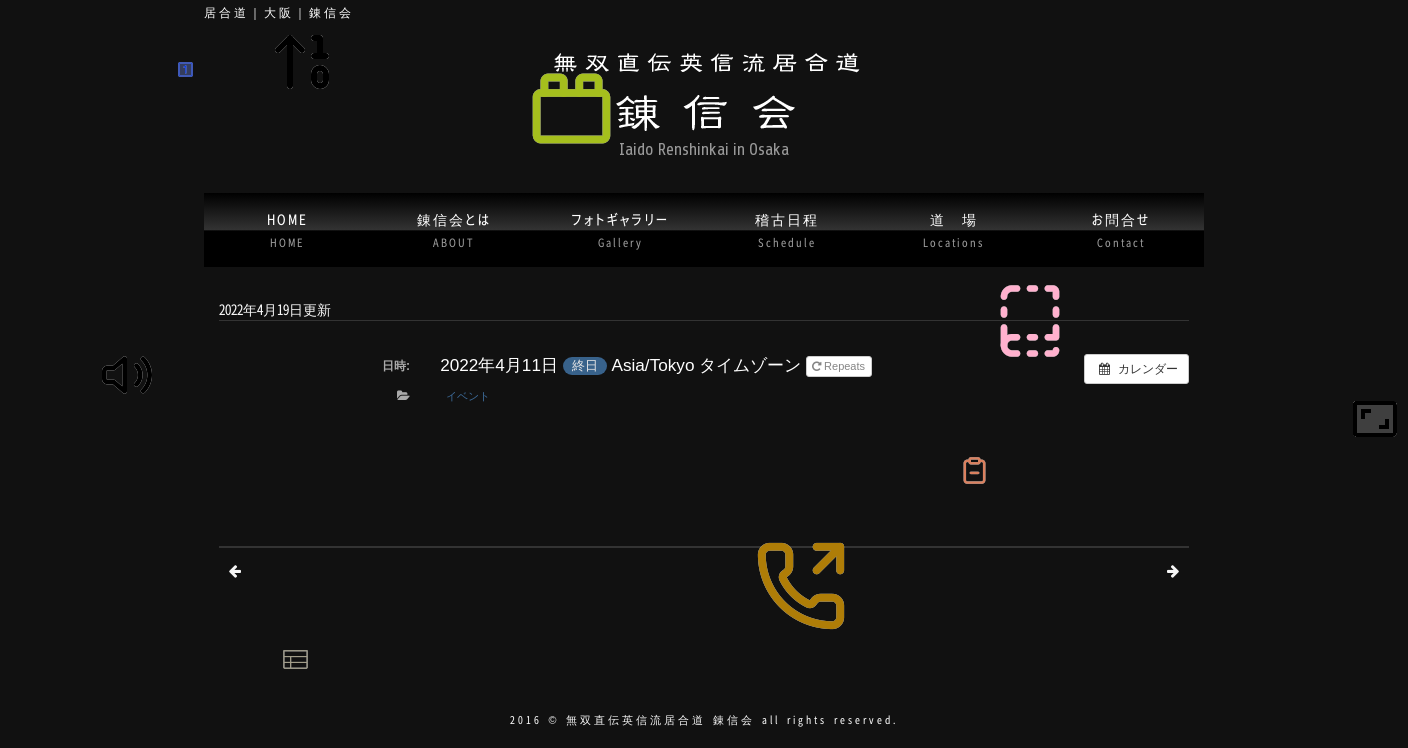 The image size is (1408, 748). What do you see at coordinates (571, 108) in the screenshot?
I see `access building blocks or modular components` at bounding box center [571, 108].